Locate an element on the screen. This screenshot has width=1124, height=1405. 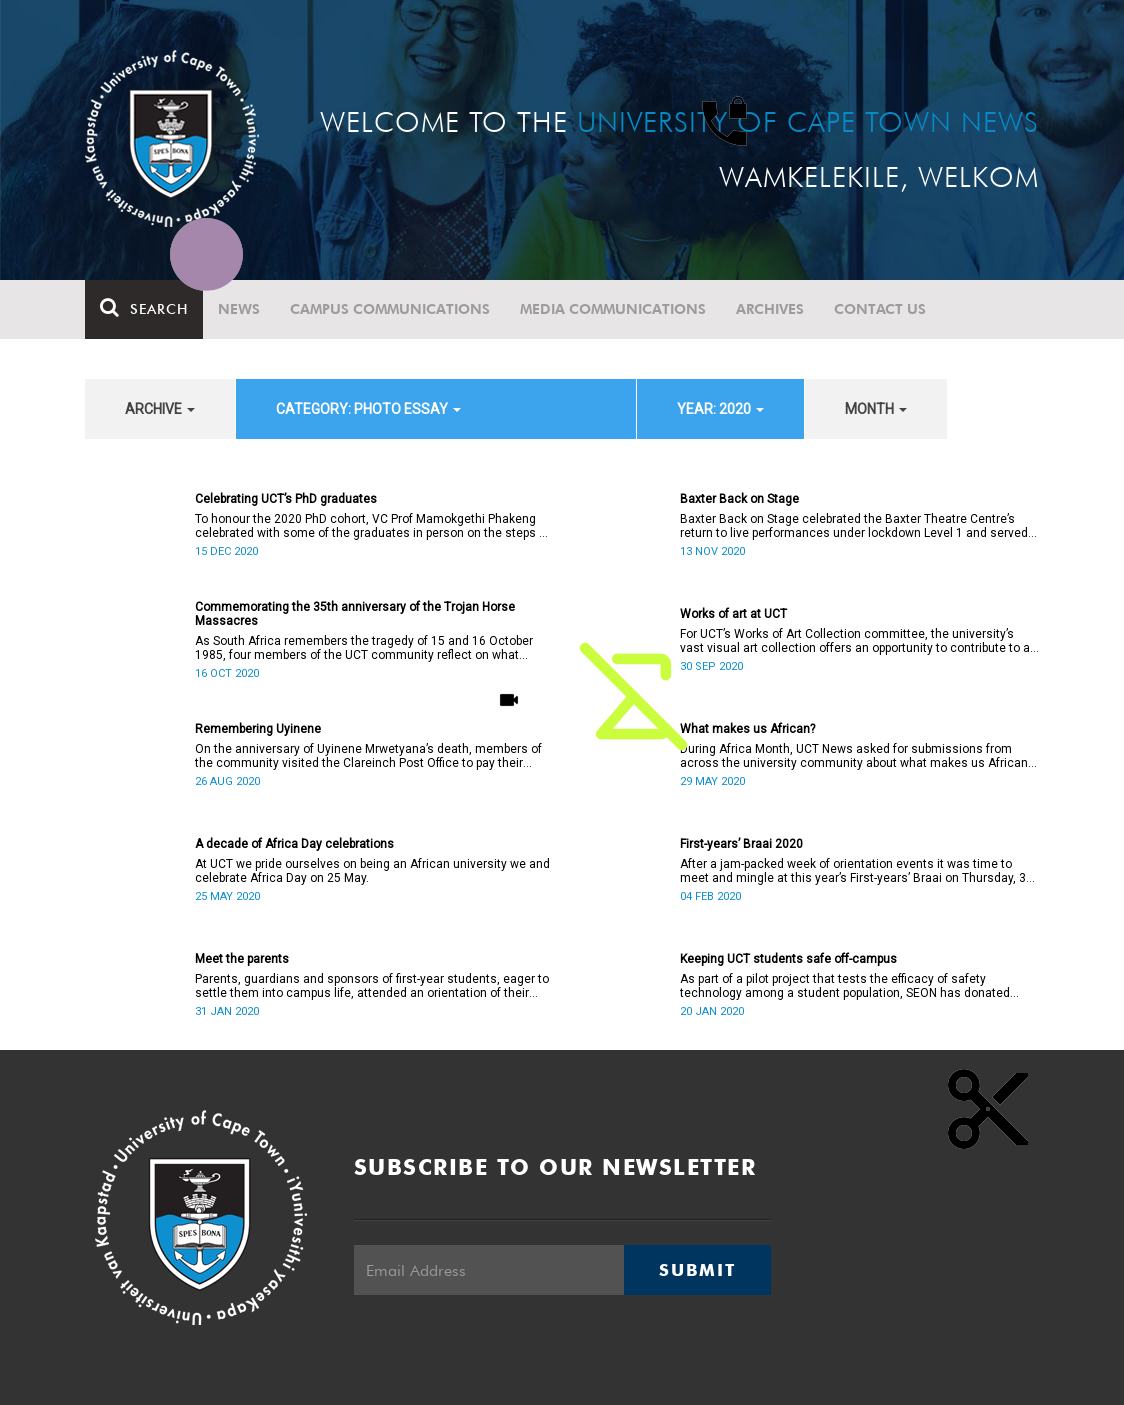
start a video call is located at coordinates (509, 700).